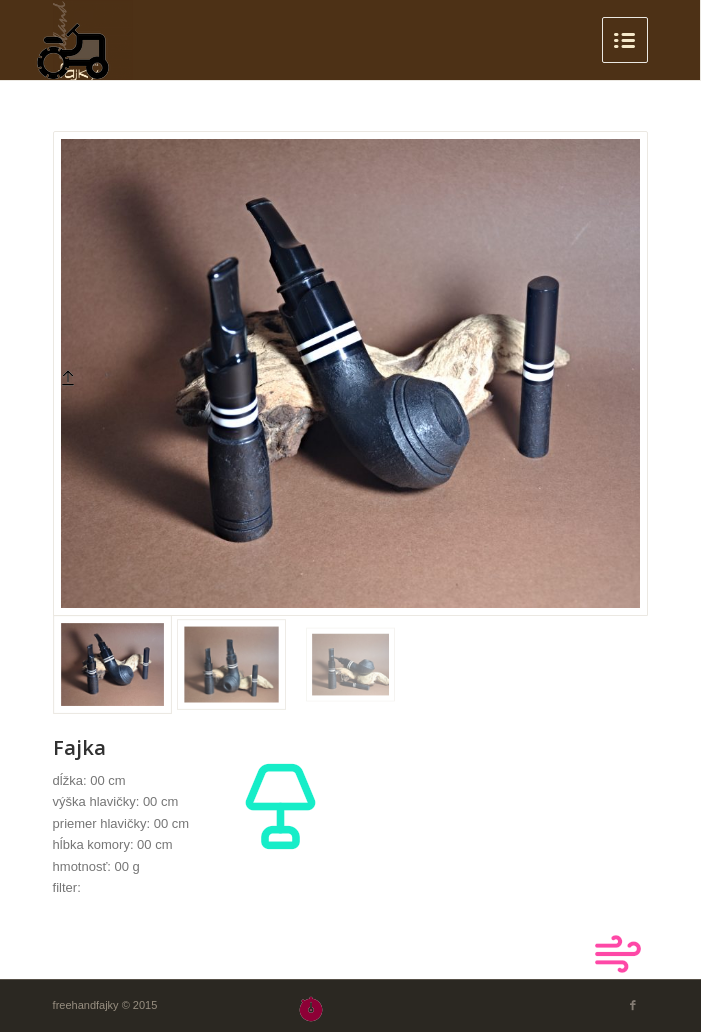 Image resolution: width=701 pixels, height=1032 pixels. I want to click on view current wind conditions, so click(618, 954).